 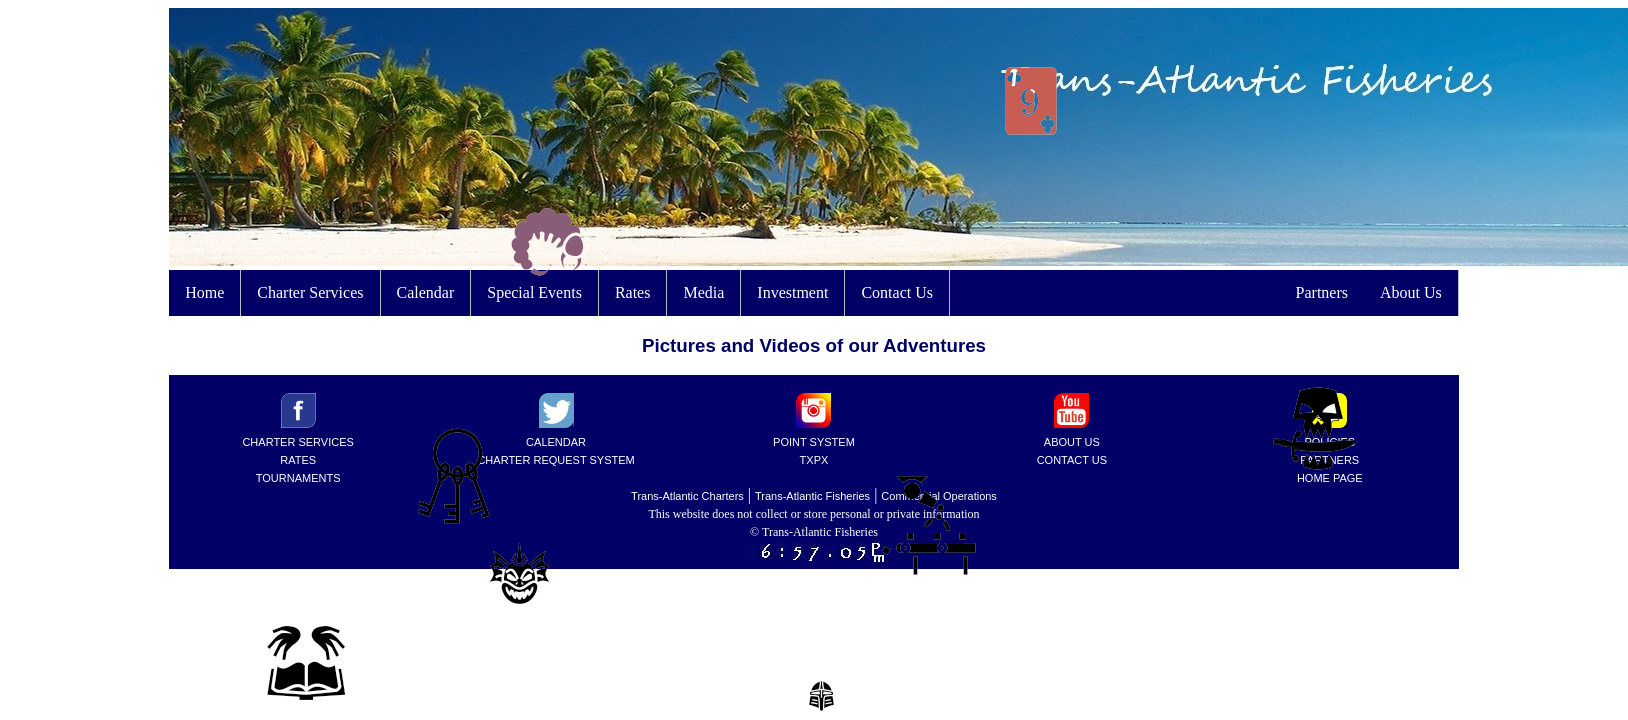 What do you see at coordinates (547, 244) in the screenshot?
I see `indicates pest infestation or decay status` at bounding box center [547, 244].